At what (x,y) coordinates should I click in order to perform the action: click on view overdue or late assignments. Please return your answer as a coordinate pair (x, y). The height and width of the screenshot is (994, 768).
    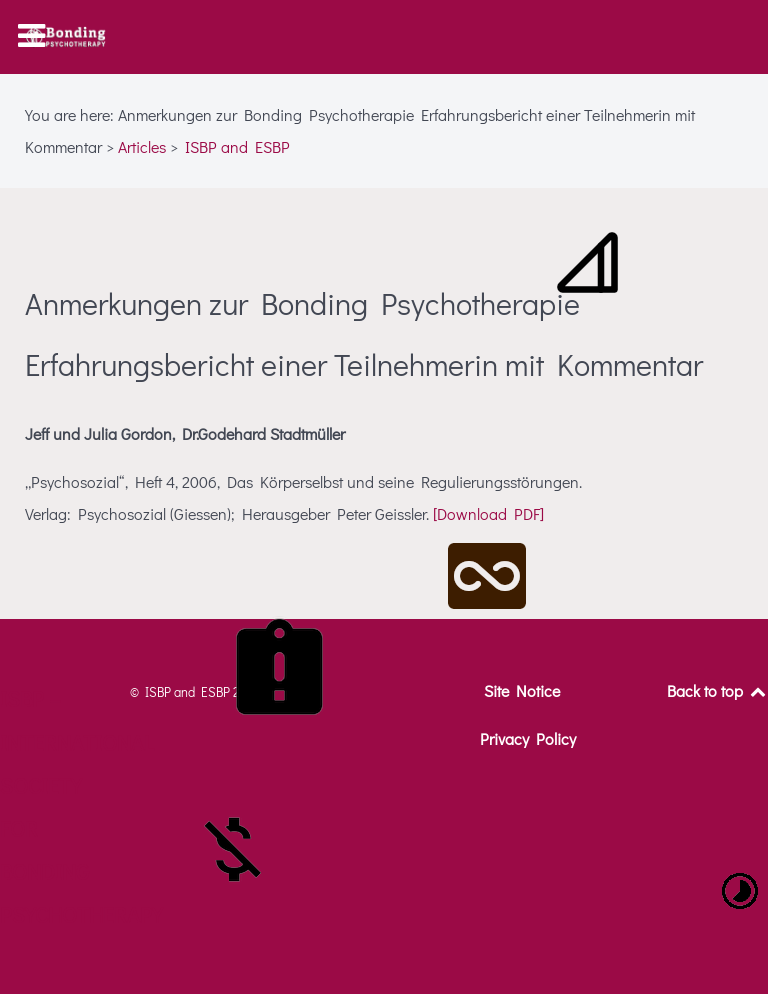
    Looking at the image, I should click on (279, 671).